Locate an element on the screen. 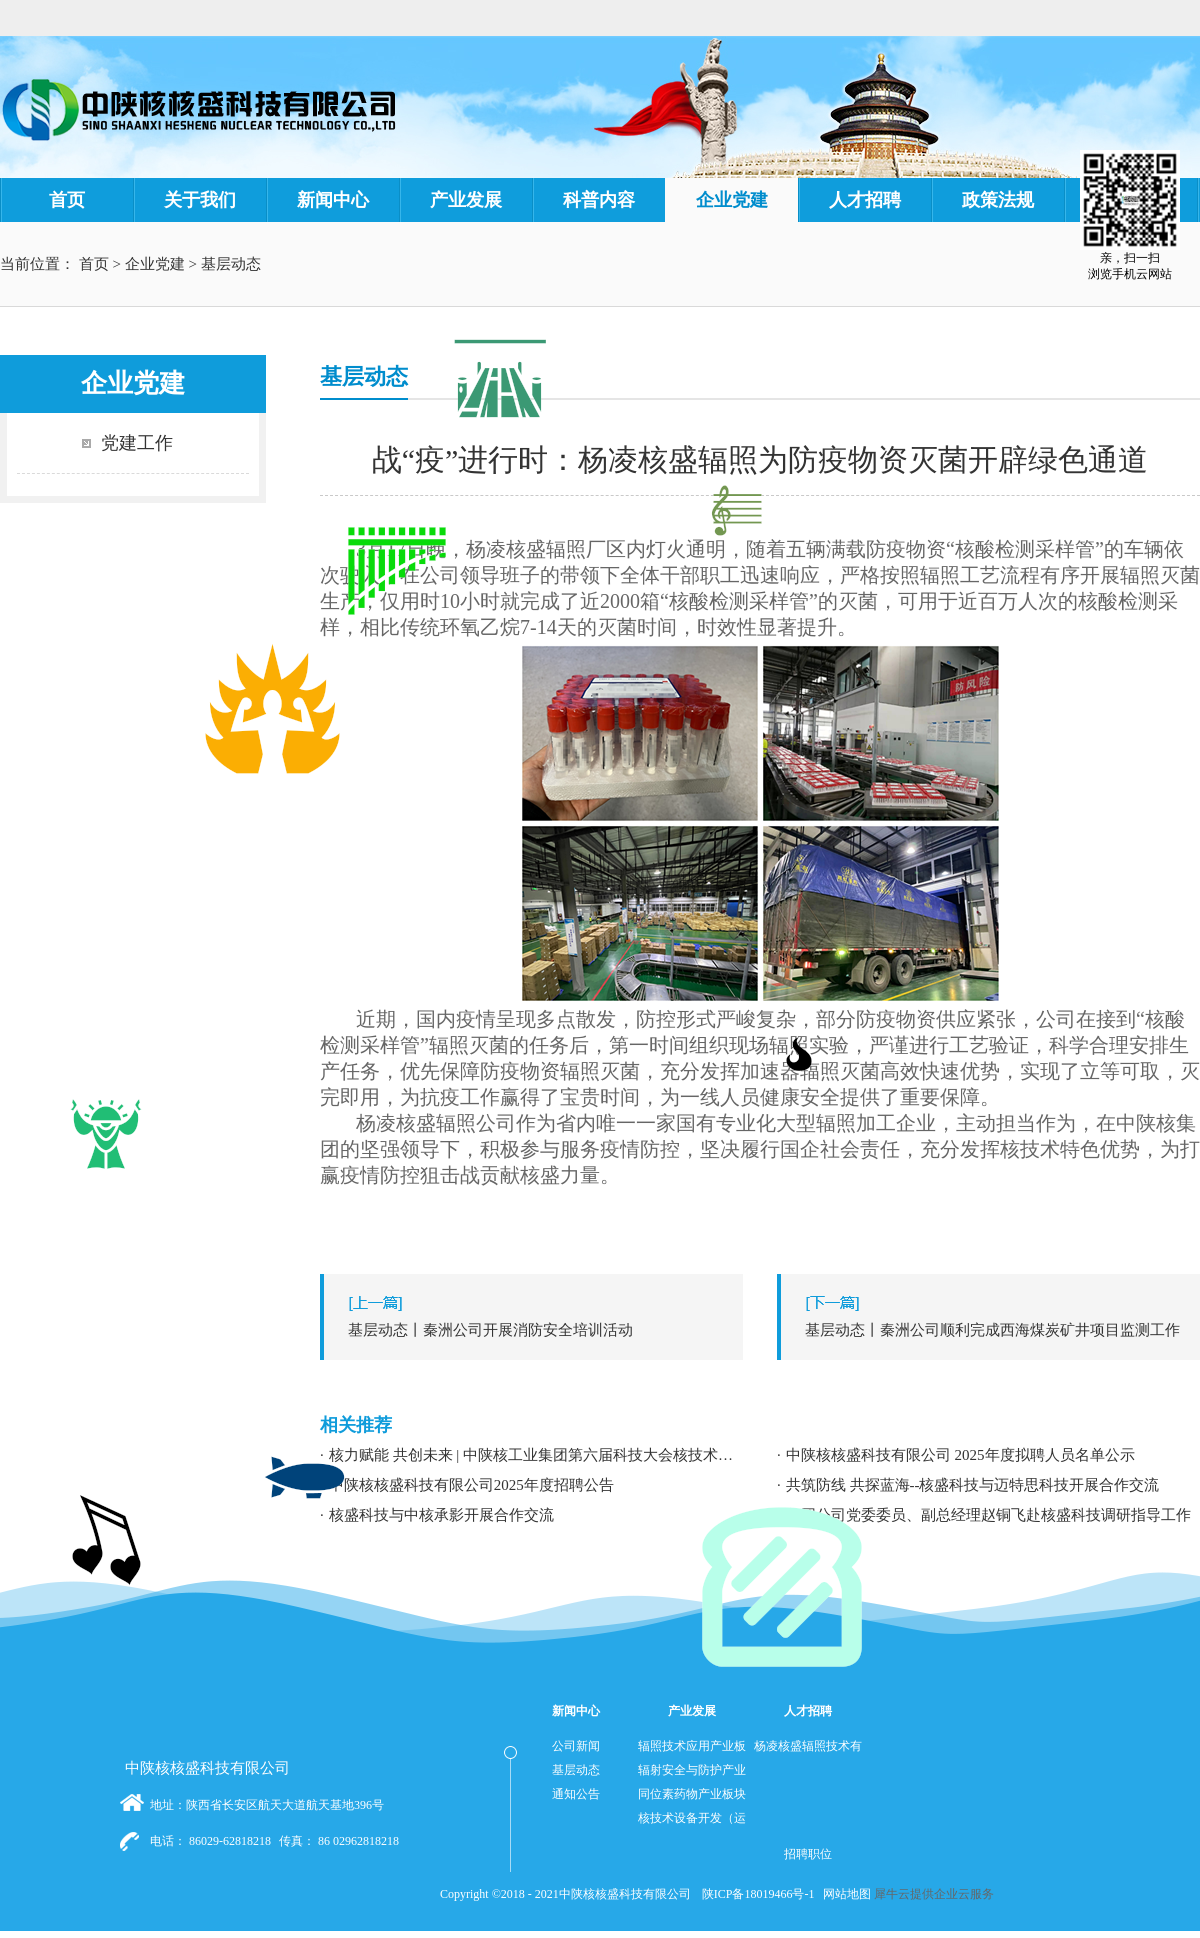 Image resolution: width=1200 pixels, height=1938 pixels. browse romantic or love-themed music is located at coordinates (107, 1540).